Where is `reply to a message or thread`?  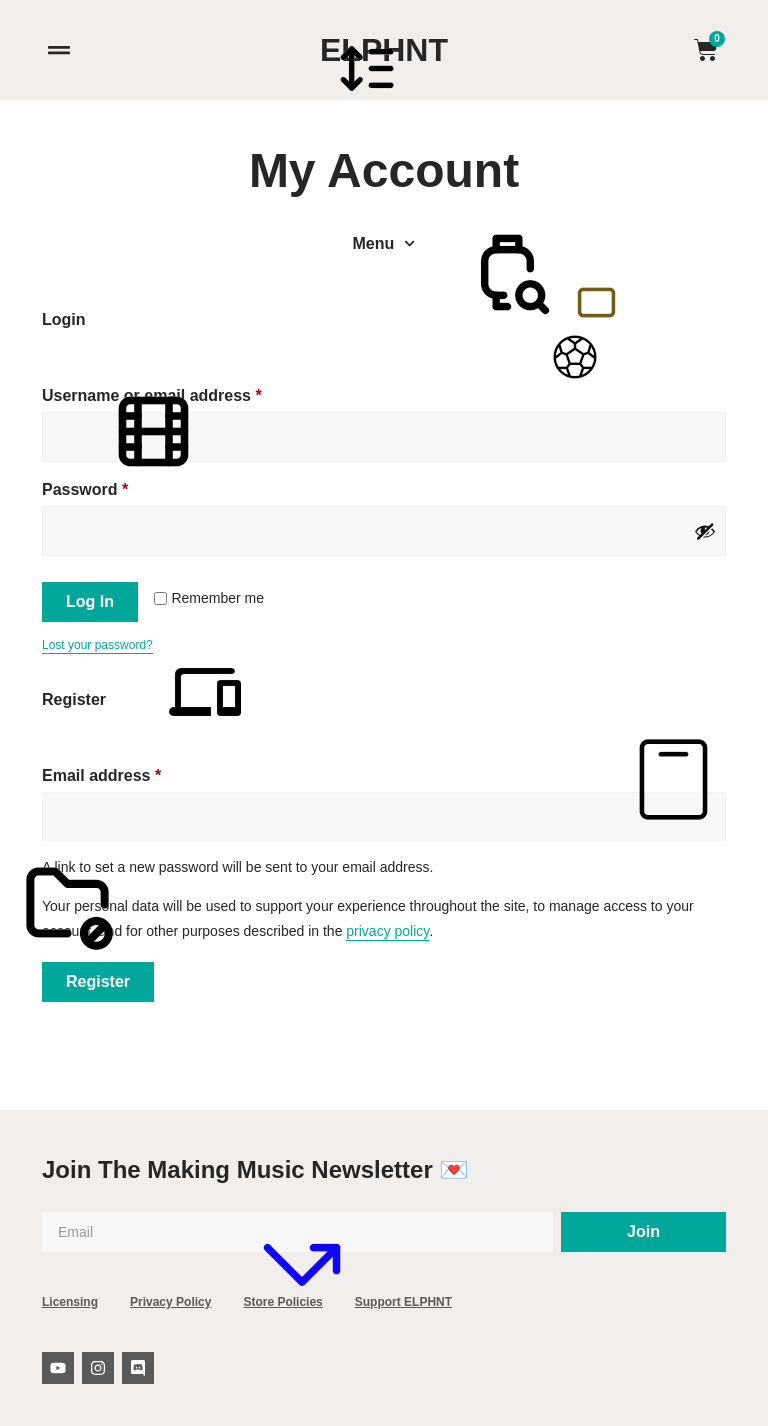 reply to a message or thread is located at coordinates (302, 1263).